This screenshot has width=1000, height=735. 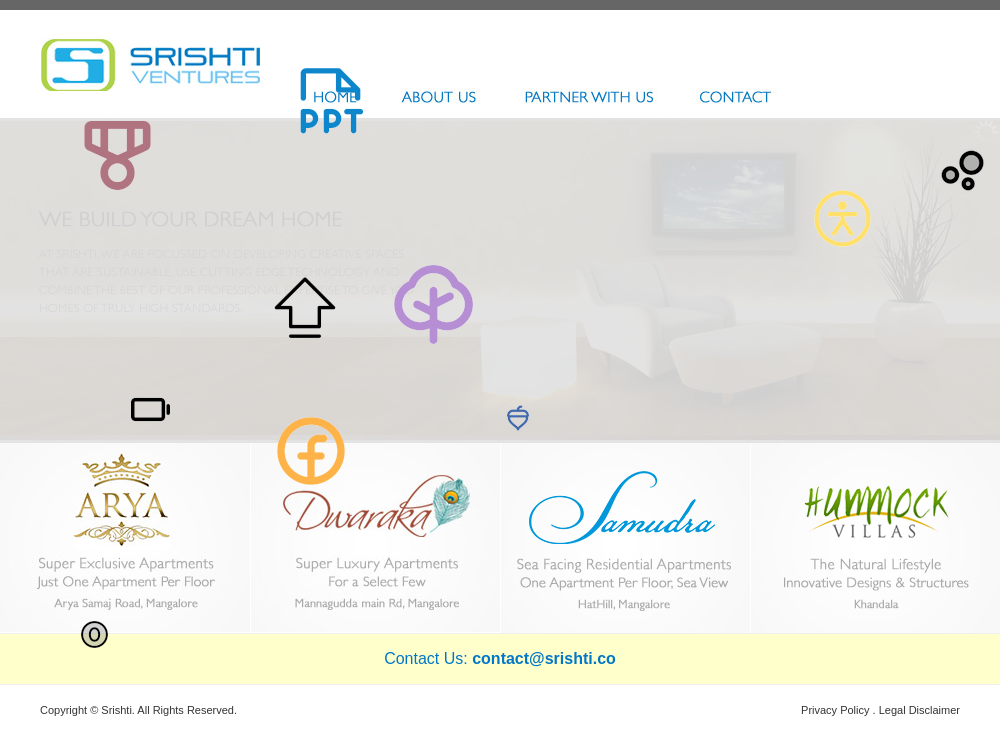 What do you see at coordinates (330, 103) in the screenshot?
I see `open a PowerPoint presentation file` at bounding box center [330, 103].